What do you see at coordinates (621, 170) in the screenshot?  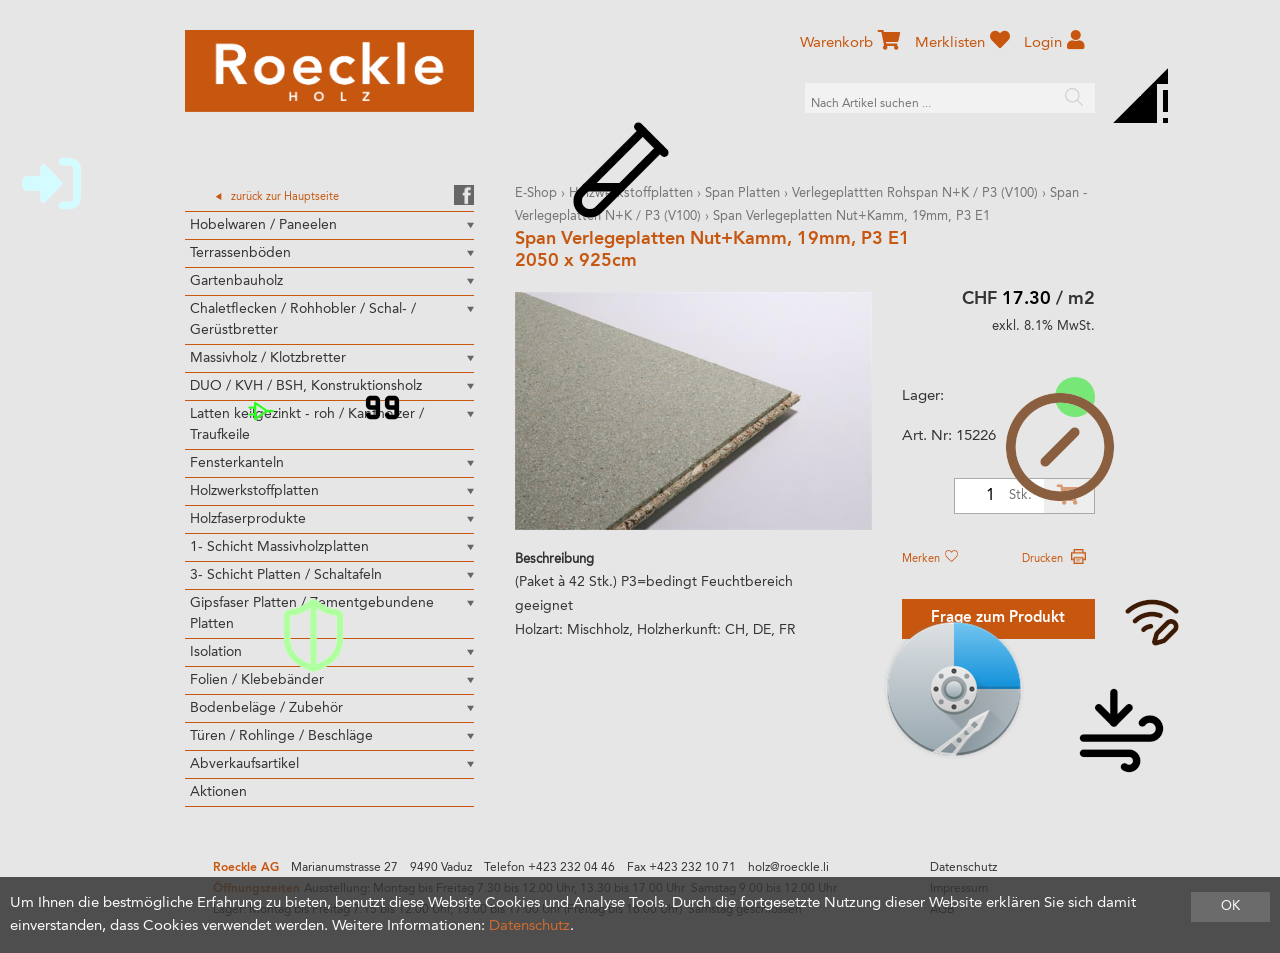 I see `access lab or experimental features` at bounding box center [621, 170].